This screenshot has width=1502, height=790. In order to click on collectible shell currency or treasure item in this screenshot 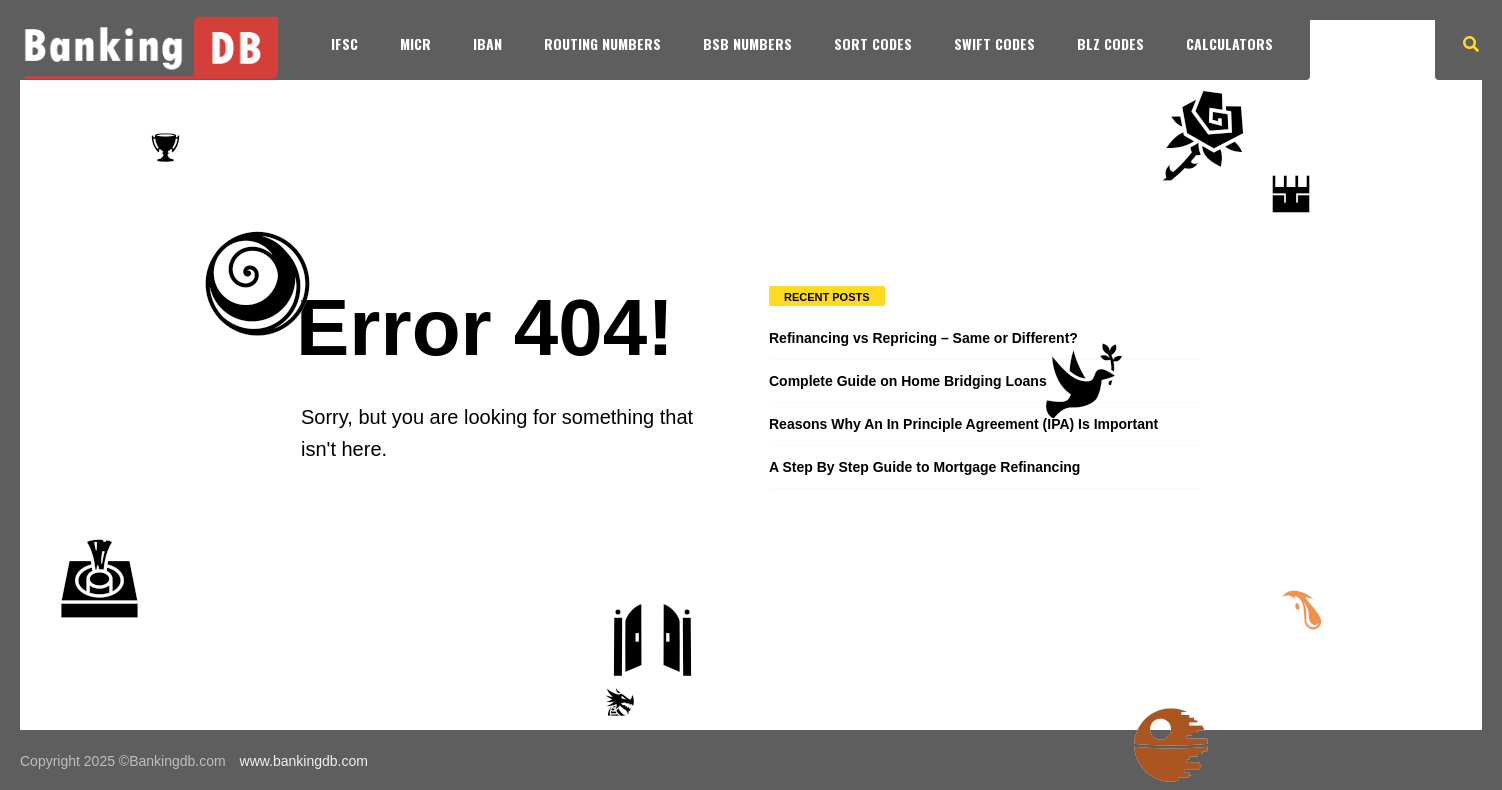, I will do `click(257, 283)`.